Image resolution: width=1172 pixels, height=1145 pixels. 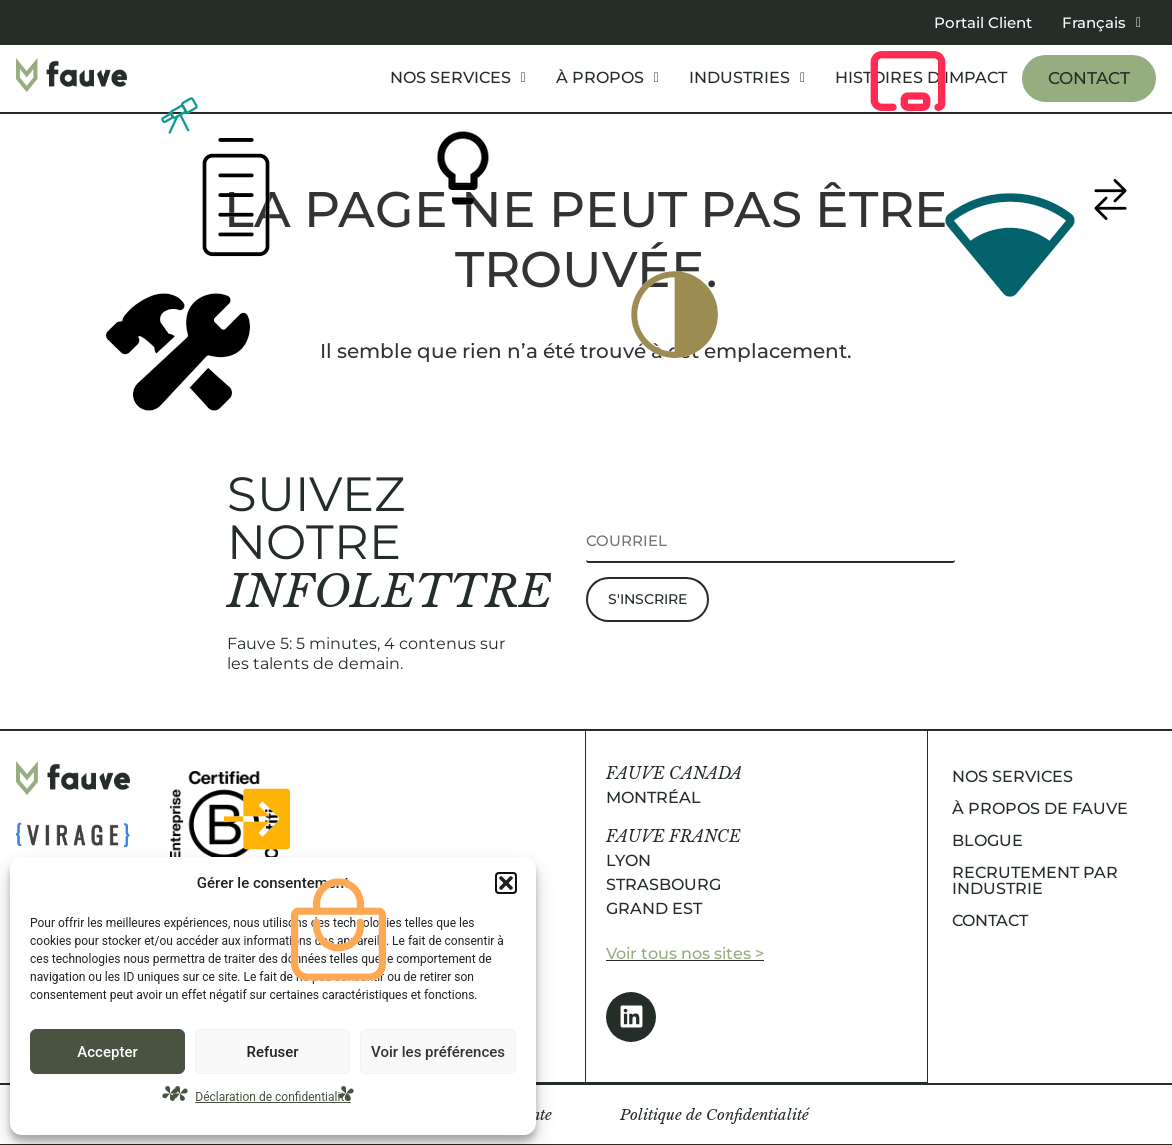 What do you see at coordinates (1010, 245) in the screenshot?
I see `indicates moderate wifi signal strength` at bounding box center [1010, 245].